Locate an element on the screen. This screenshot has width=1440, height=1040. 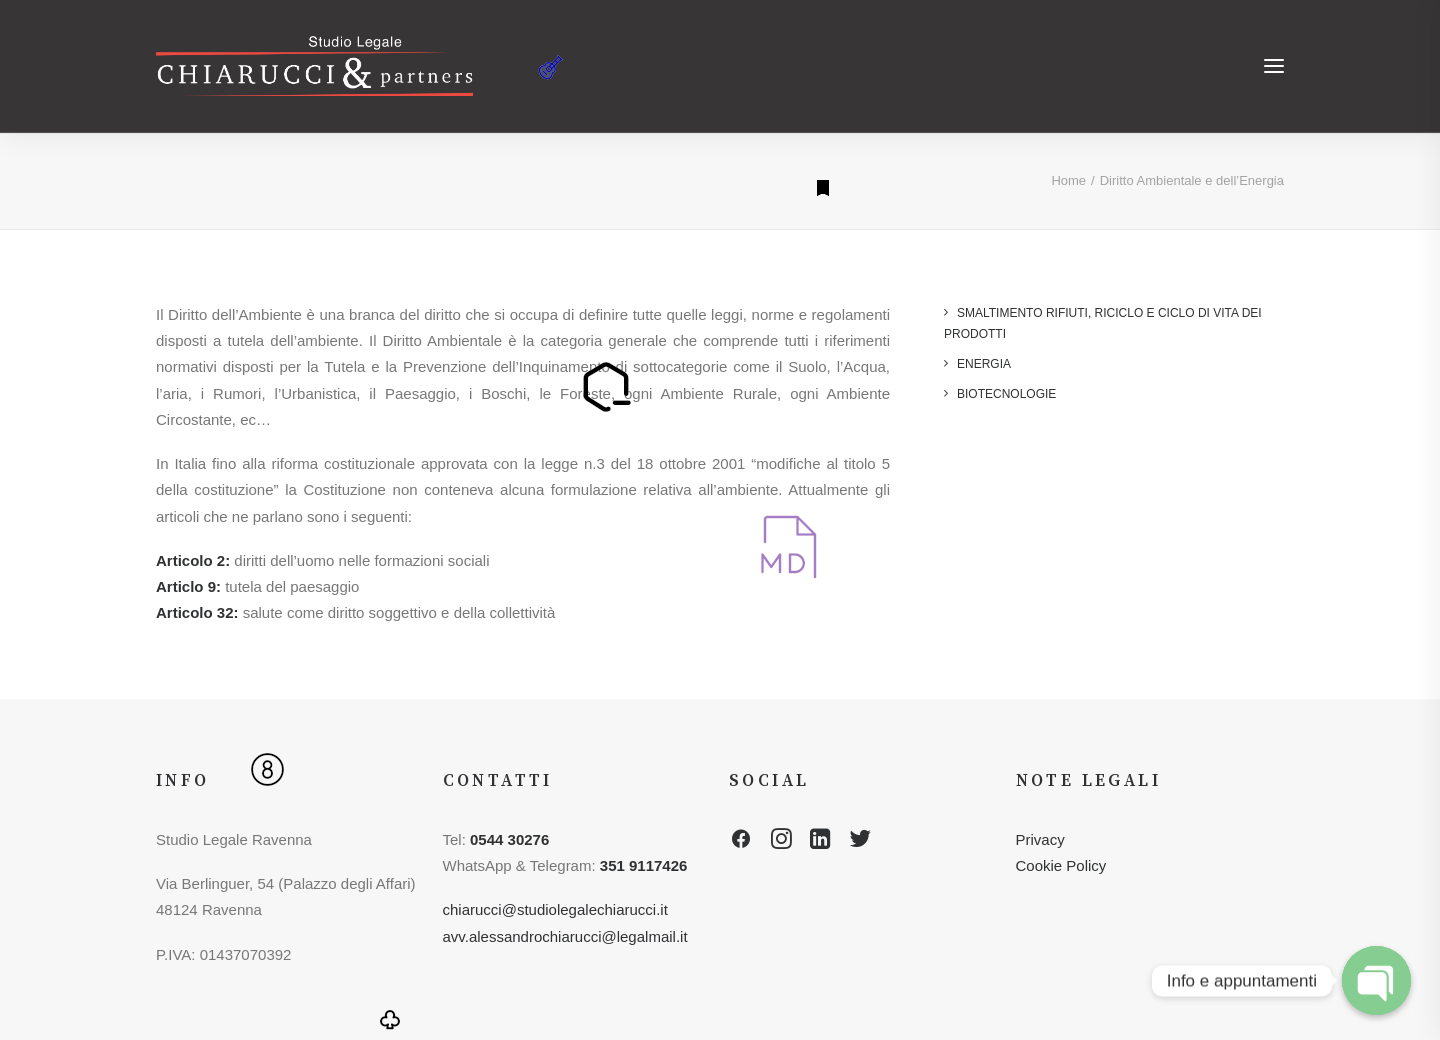
indicates step 8 in a multi-step process is located at coordinates (267, 769).